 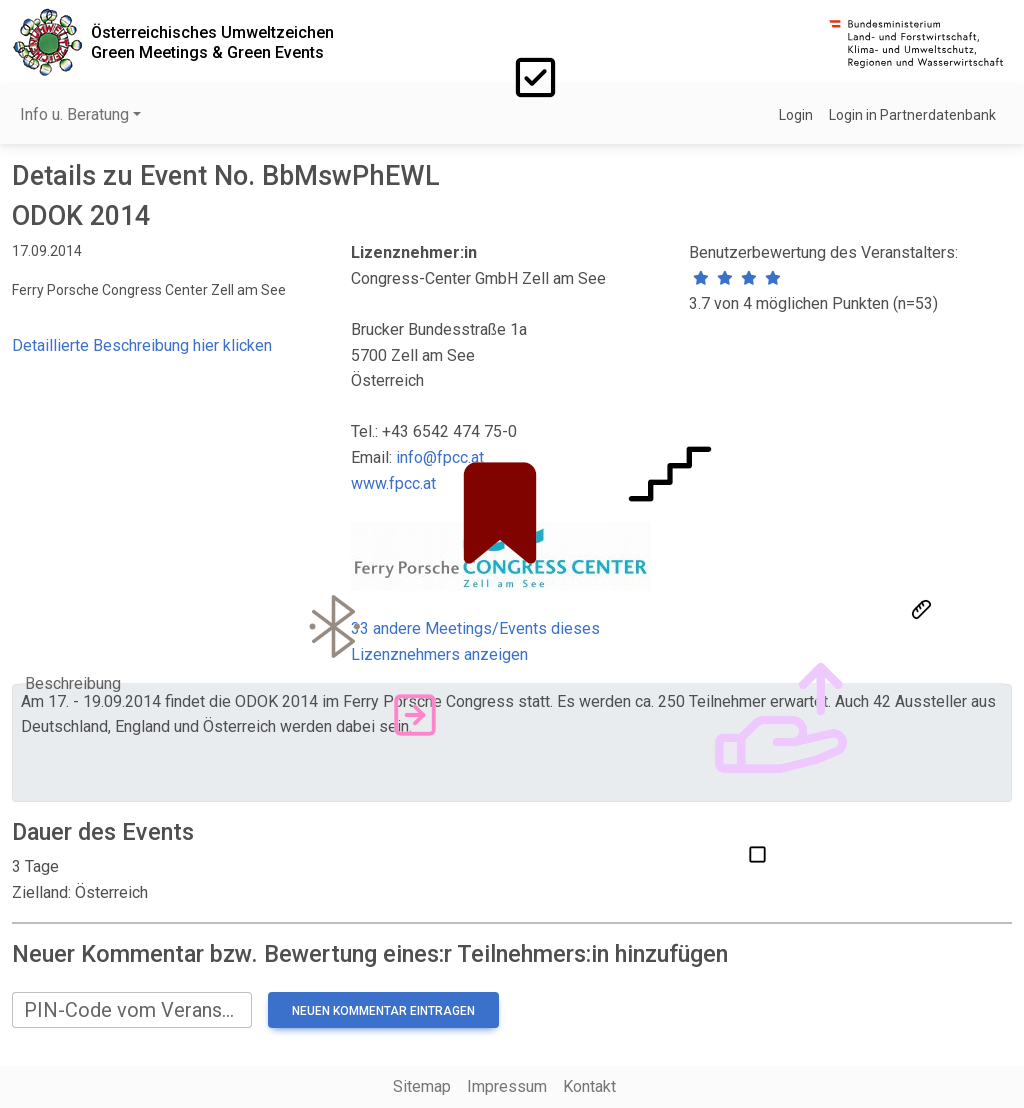 What do you see at coordinates (535, 77) in the screenshot?
I see `a selected or completed item` at bounding box center [535, 77].